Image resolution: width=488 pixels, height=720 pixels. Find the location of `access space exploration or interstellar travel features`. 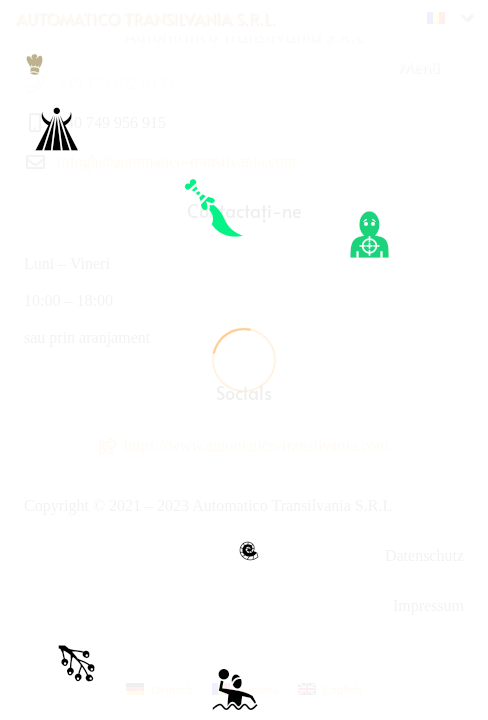

access space exploration or interstellar travel features is located at coordinates (57, 129).